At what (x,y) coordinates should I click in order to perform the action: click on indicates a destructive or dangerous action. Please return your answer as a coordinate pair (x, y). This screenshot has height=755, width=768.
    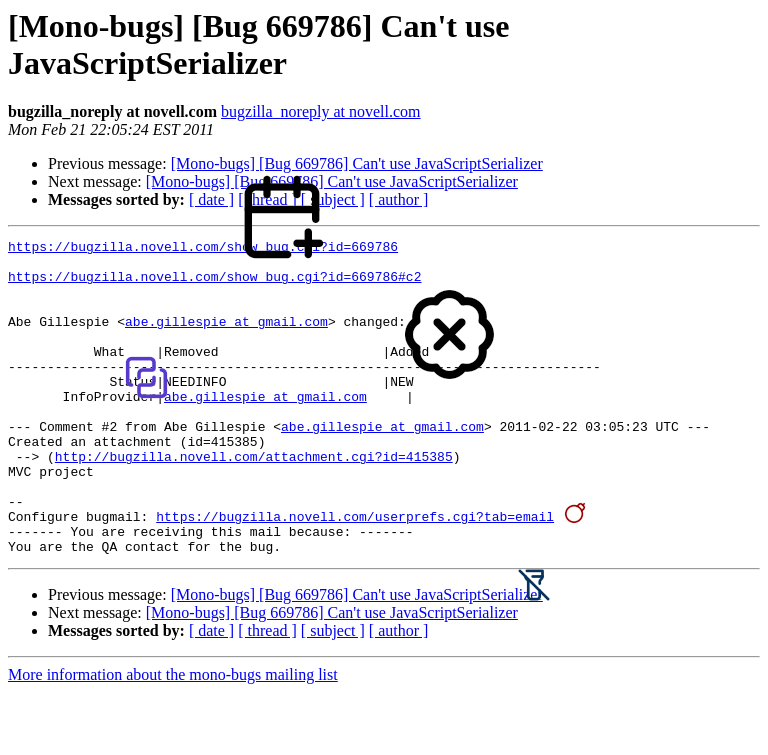
    Looking at the image, I should click on (575, 513).